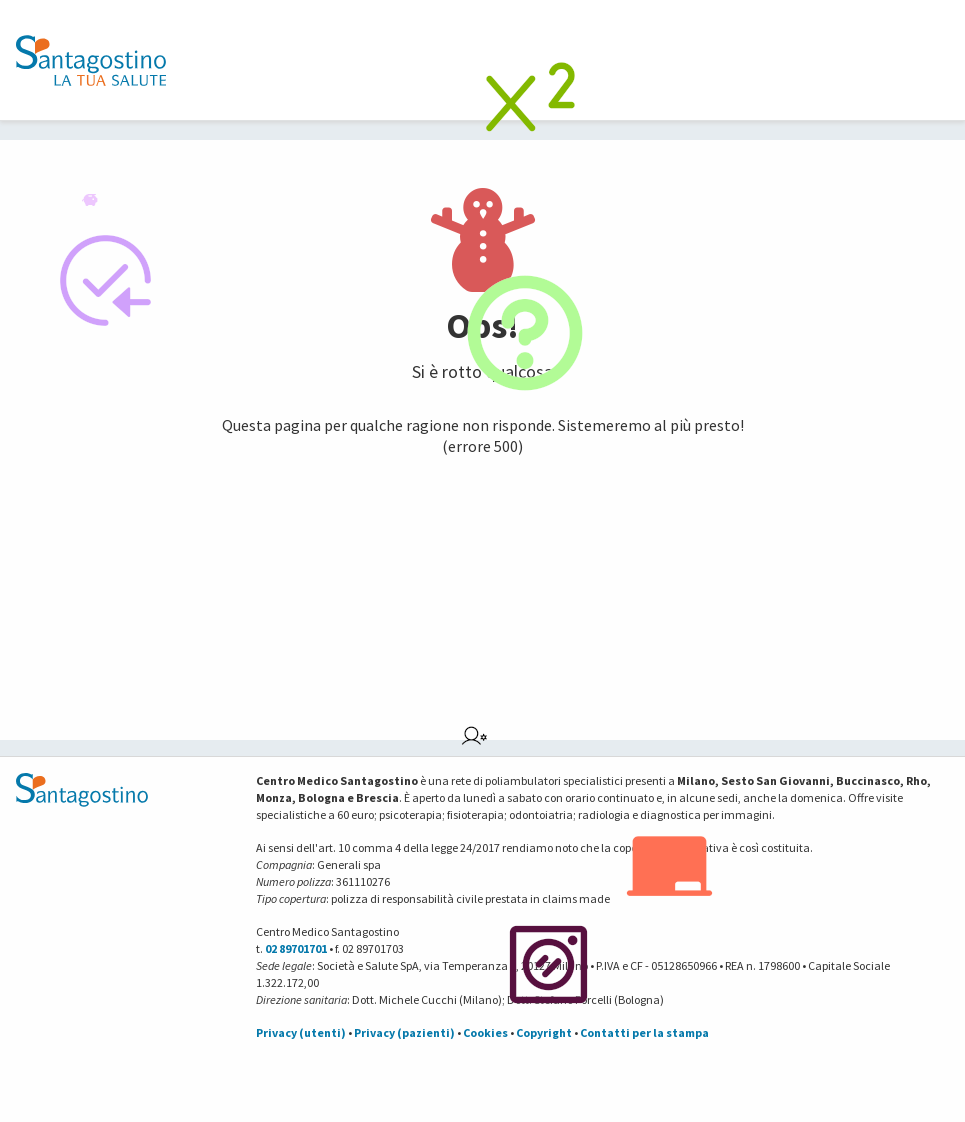 This screenshot has height=1122, width=965. I want to click on open whiteboard or presentation mode, so click(669, 867).